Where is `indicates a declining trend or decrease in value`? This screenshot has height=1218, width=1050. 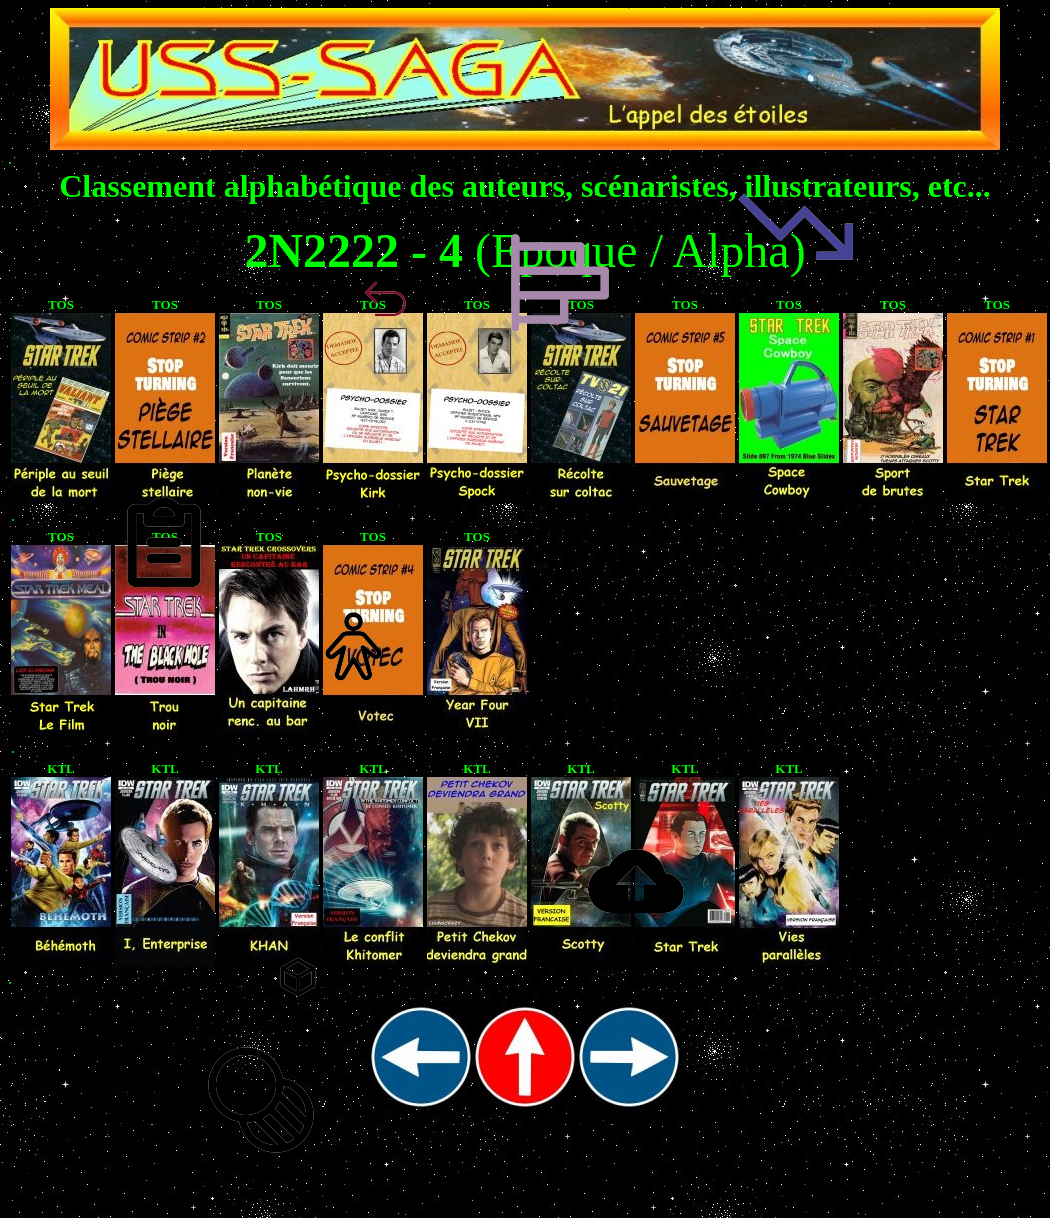 indicates a declining trend or decrease in value is located at coordinates (796, 227).